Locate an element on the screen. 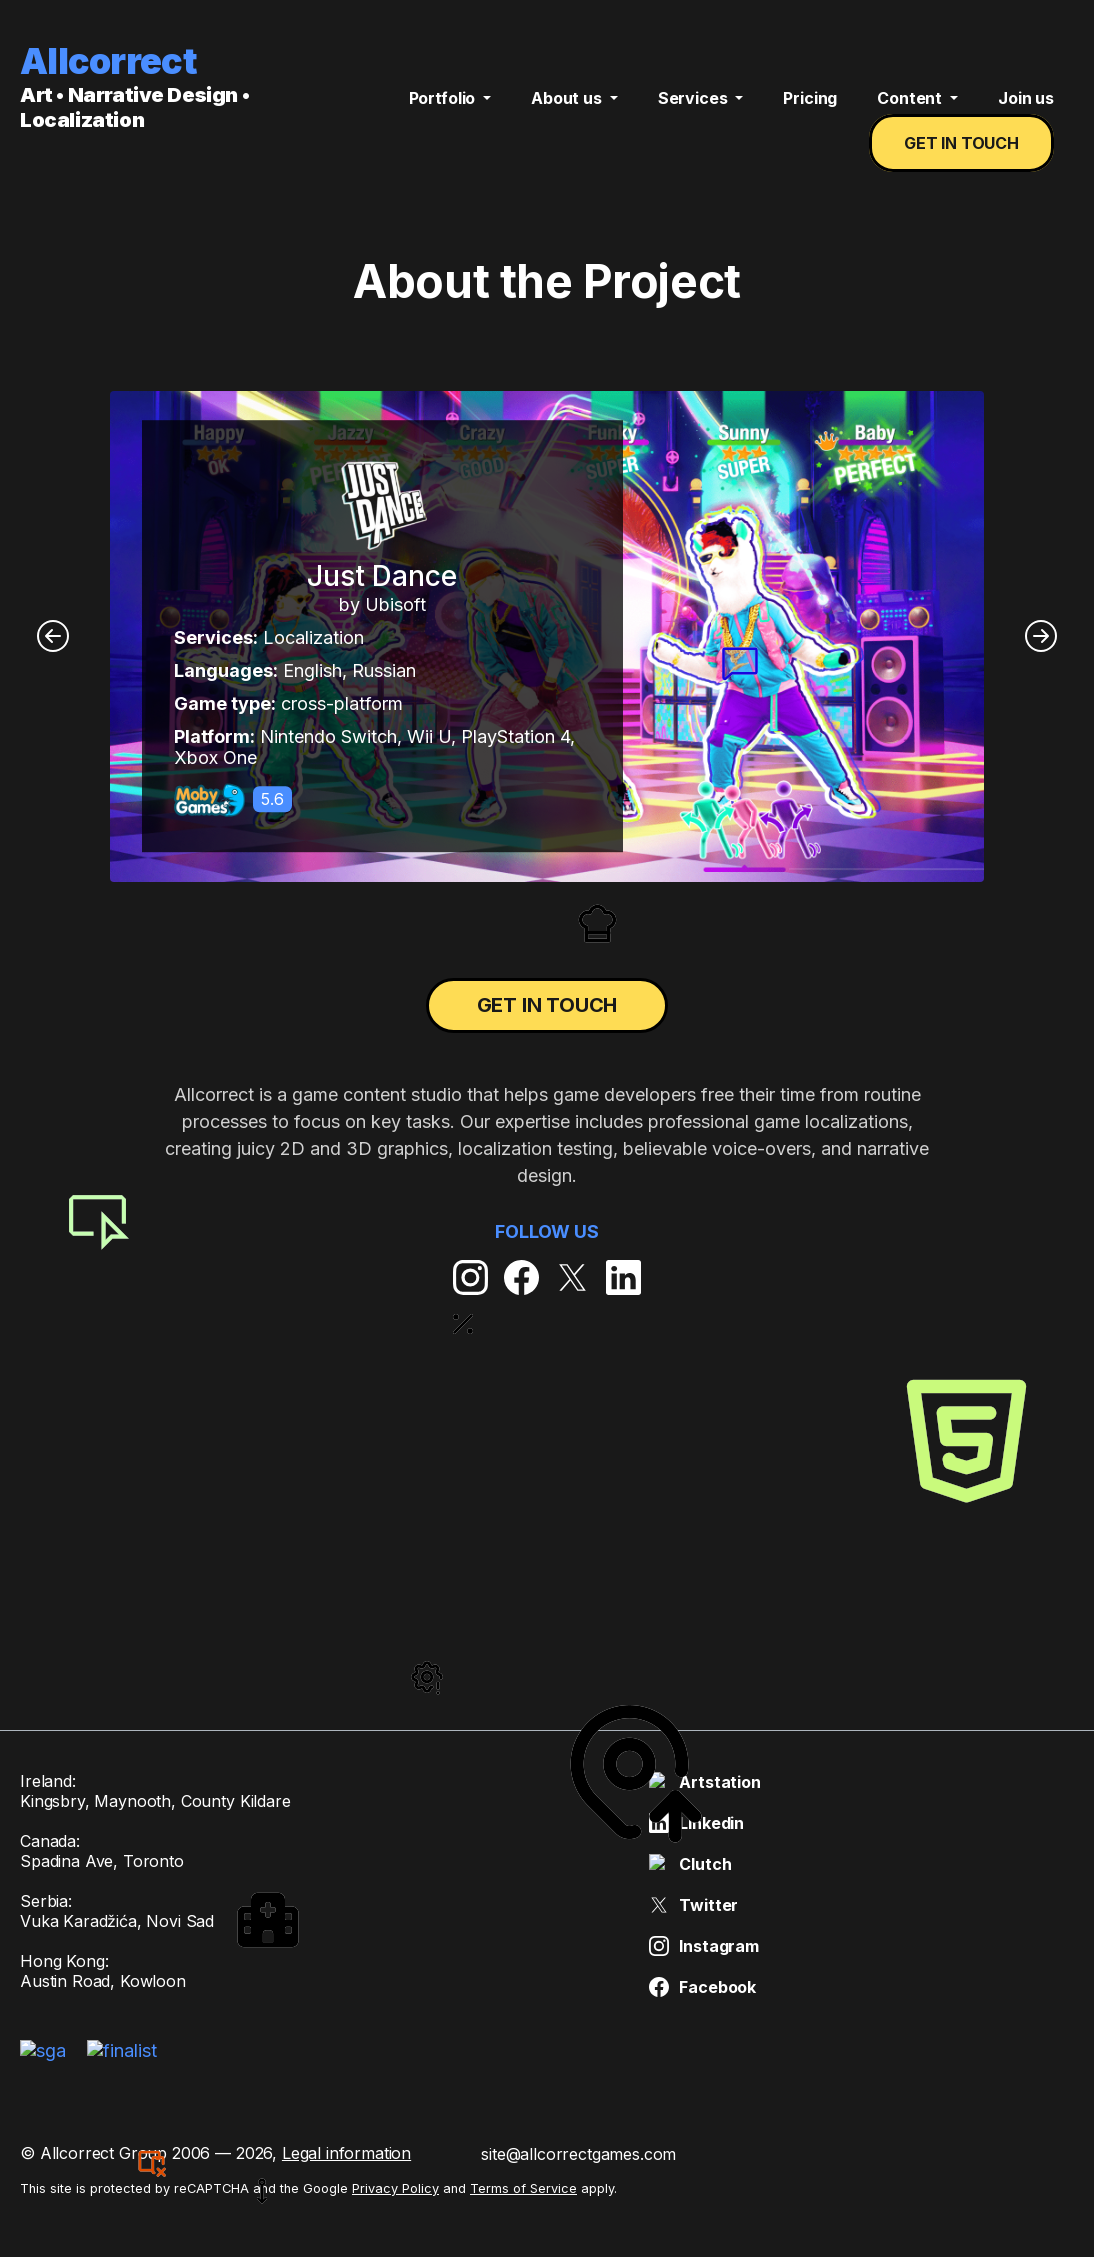  access cooking or recipe features is located at coordinates (597, 923).